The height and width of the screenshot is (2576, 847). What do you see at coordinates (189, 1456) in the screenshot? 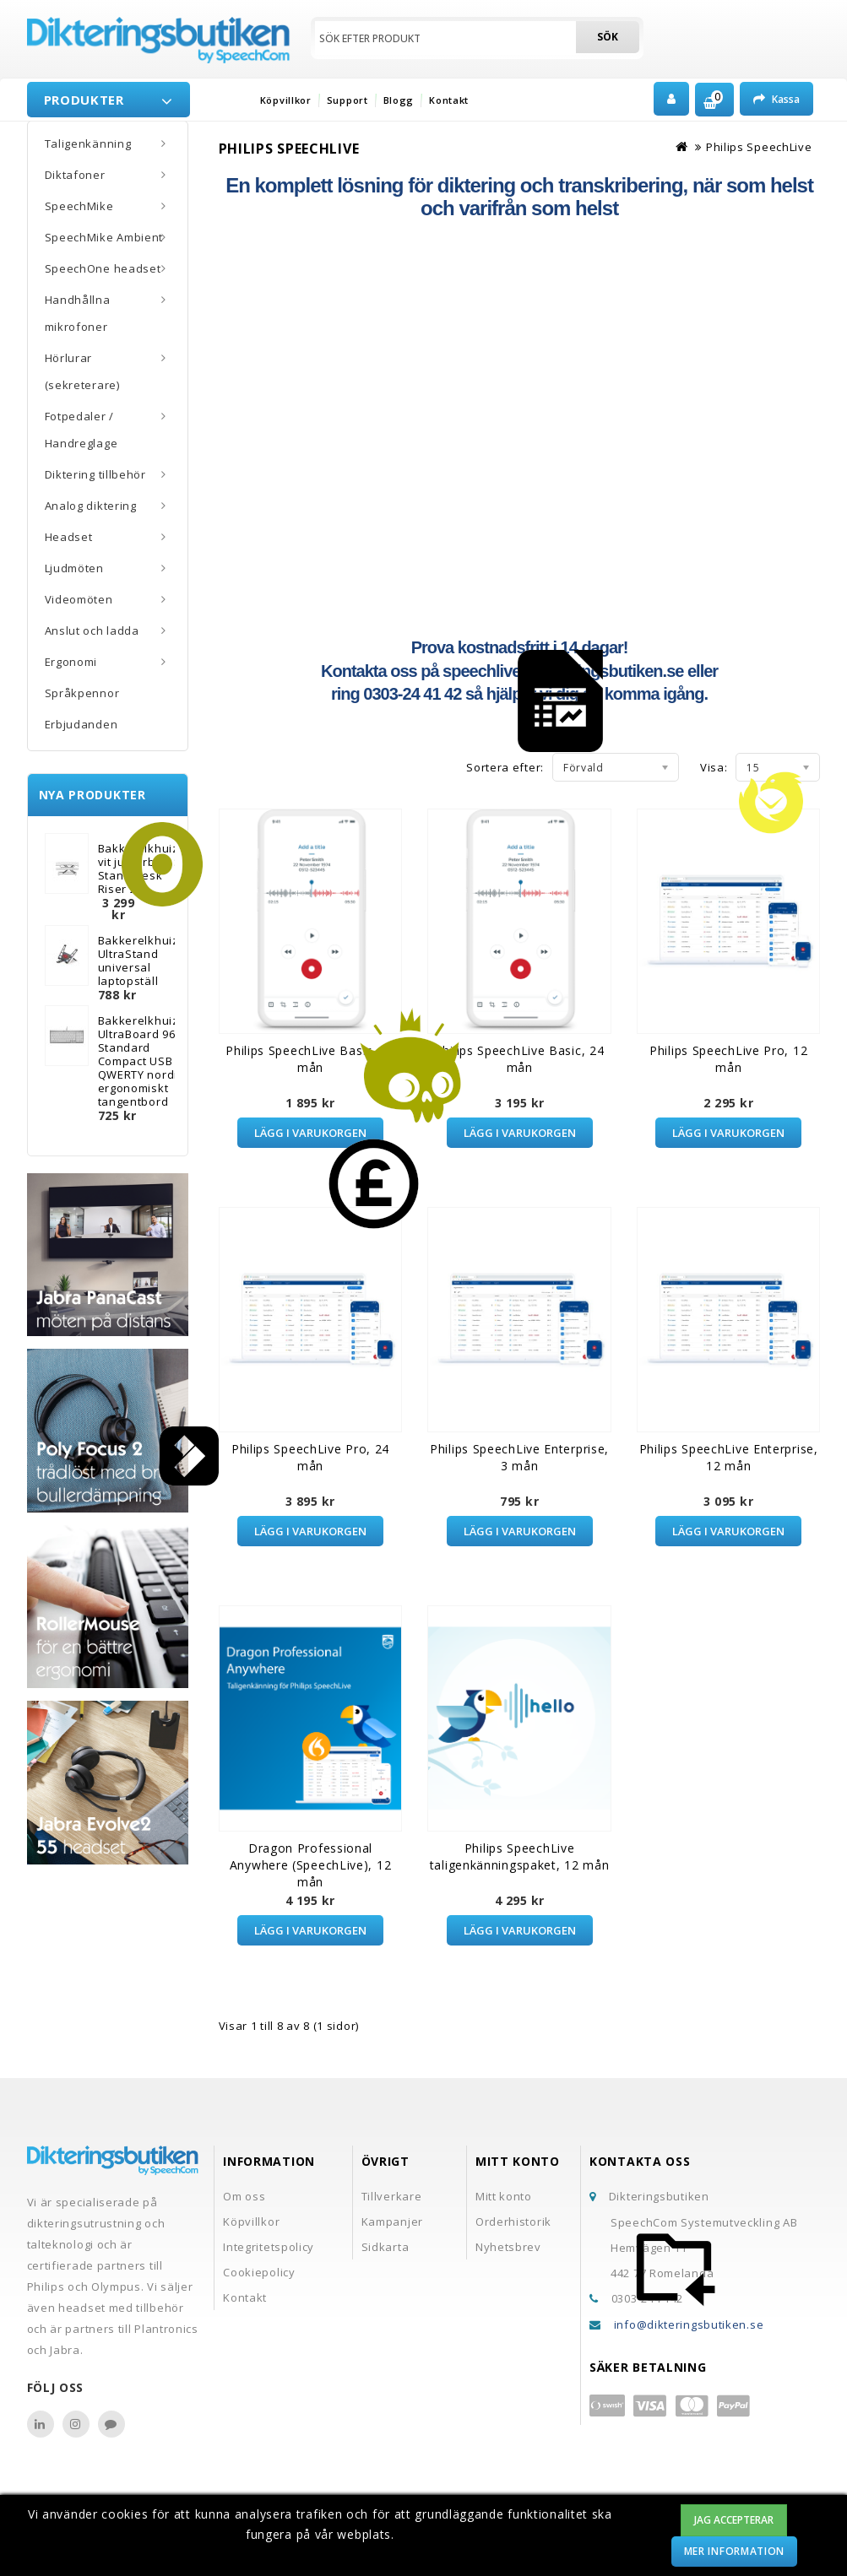
I see `open wondershare filmora video editor` at bounding box center [189, 1456].